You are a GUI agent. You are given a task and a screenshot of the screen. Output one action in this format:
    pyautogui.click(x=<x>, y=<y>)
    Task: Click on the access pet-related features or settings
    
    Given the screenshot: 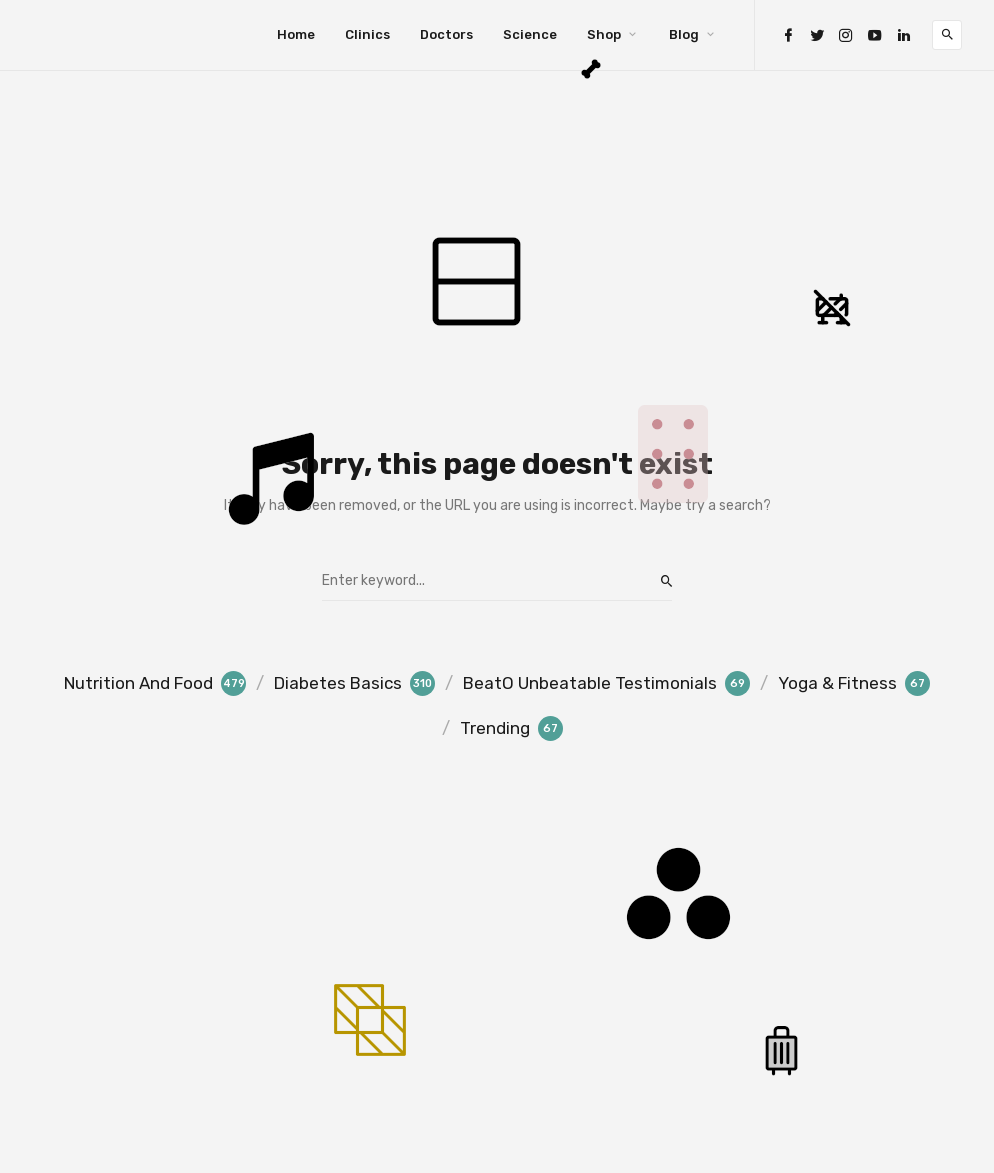 What is the action you would take?
    pyautogui.click(x=591, y=69)
    